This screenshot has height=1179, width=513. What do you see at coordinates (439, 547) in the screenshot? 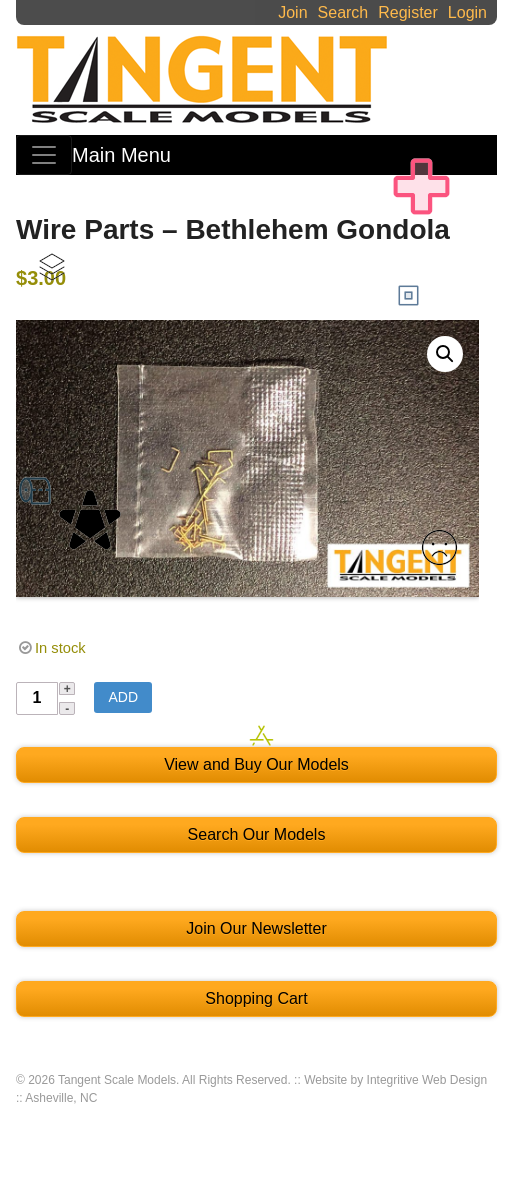
I see `indicates negative feedback or dissatisfaction` at bounding box center [439, 547].